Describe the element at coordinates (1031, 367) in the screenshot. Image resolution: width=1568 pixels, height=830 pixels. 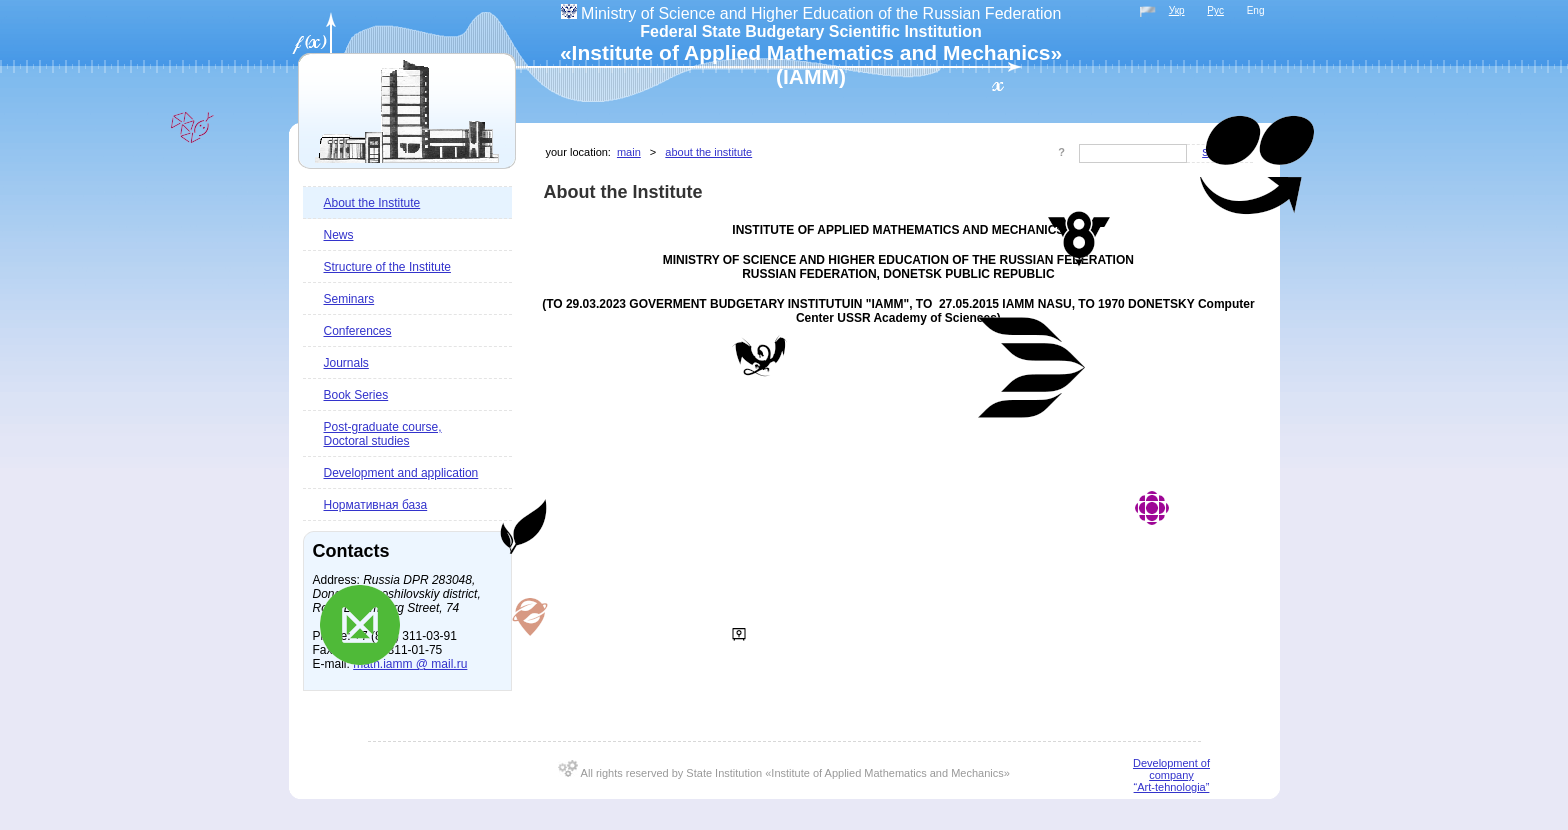
I see `bombardier company logo` at that location.